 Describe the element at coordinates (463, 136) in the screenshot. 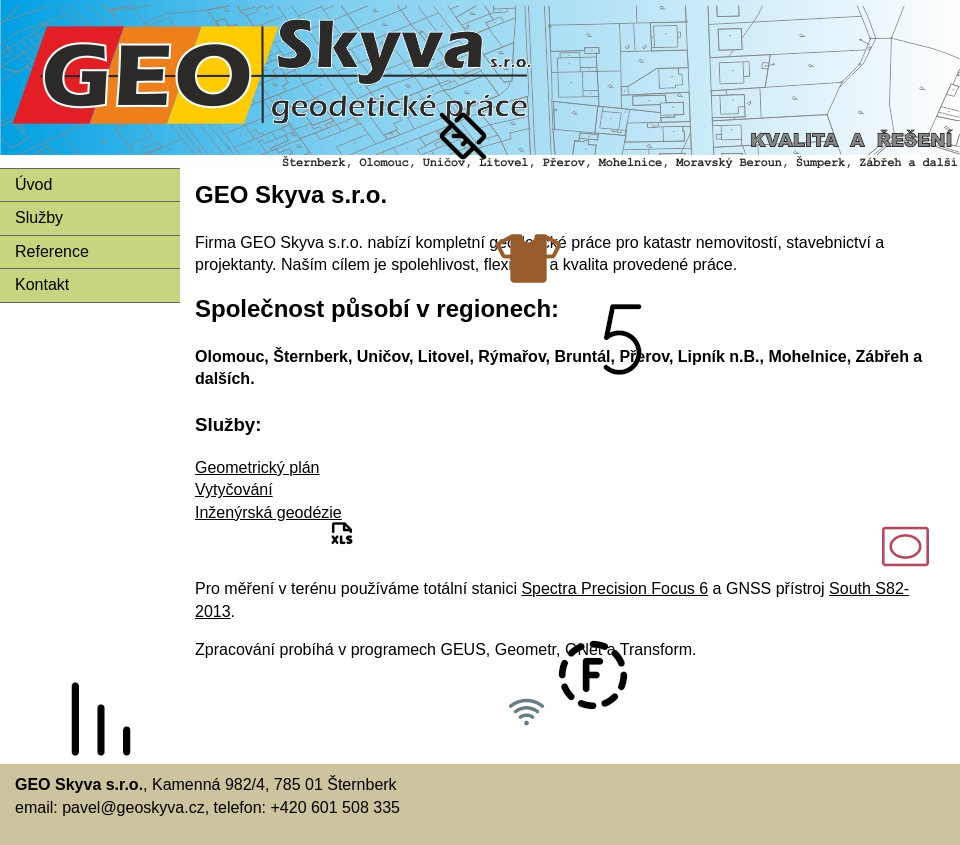

I see `navigation or directions unavailable` at that location.